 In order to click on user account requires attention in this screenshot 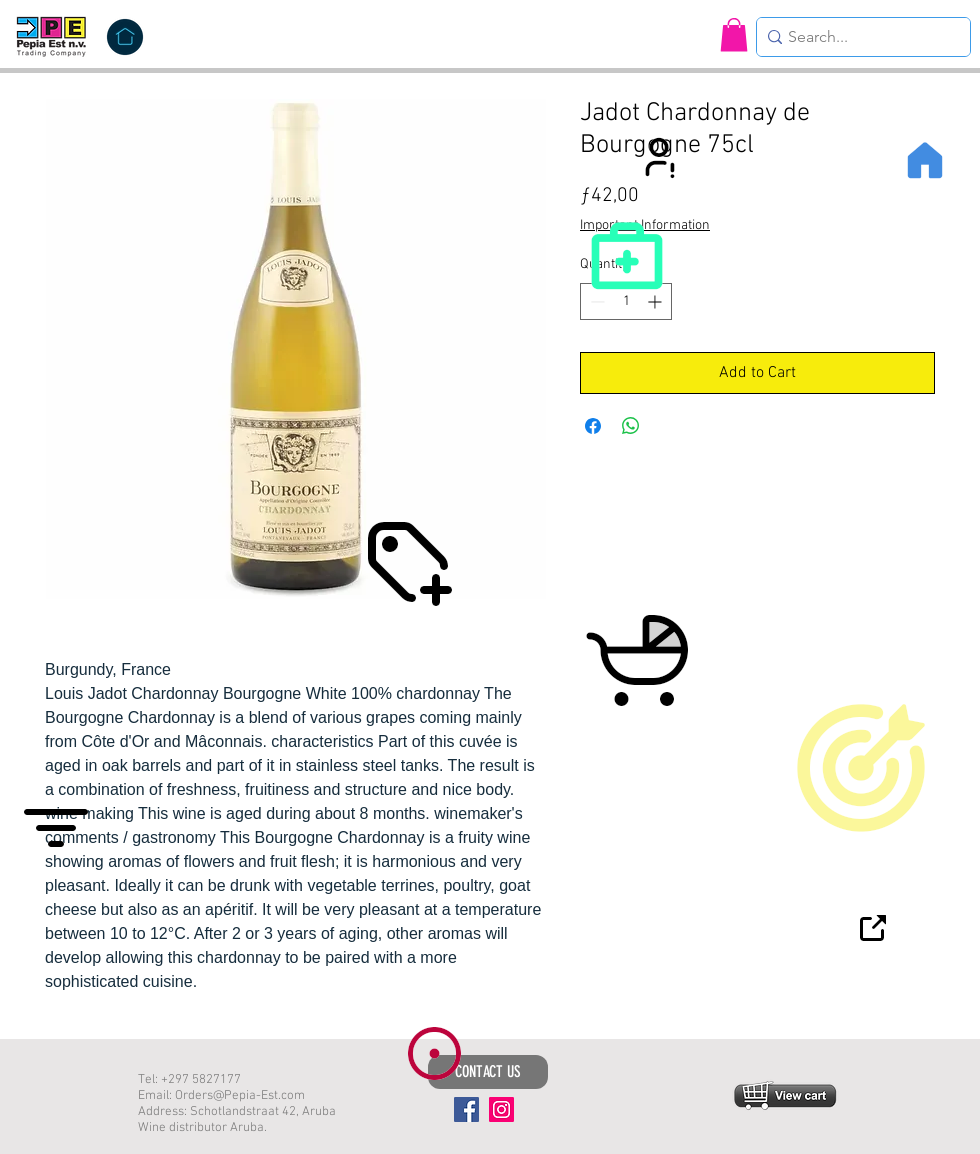, I will do `click(659, 157)`.